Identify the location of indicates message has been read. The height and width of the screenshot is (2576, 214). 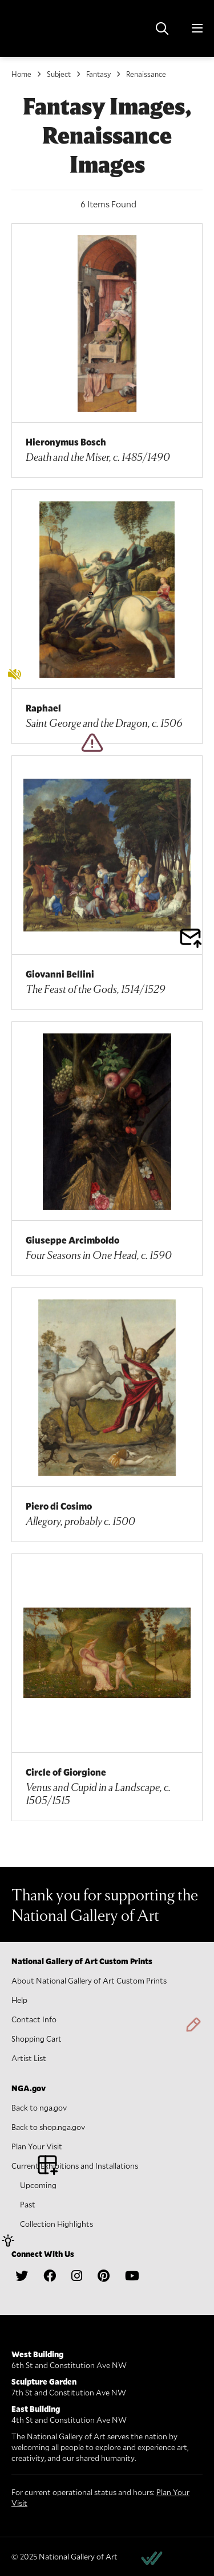
(151, 2558).